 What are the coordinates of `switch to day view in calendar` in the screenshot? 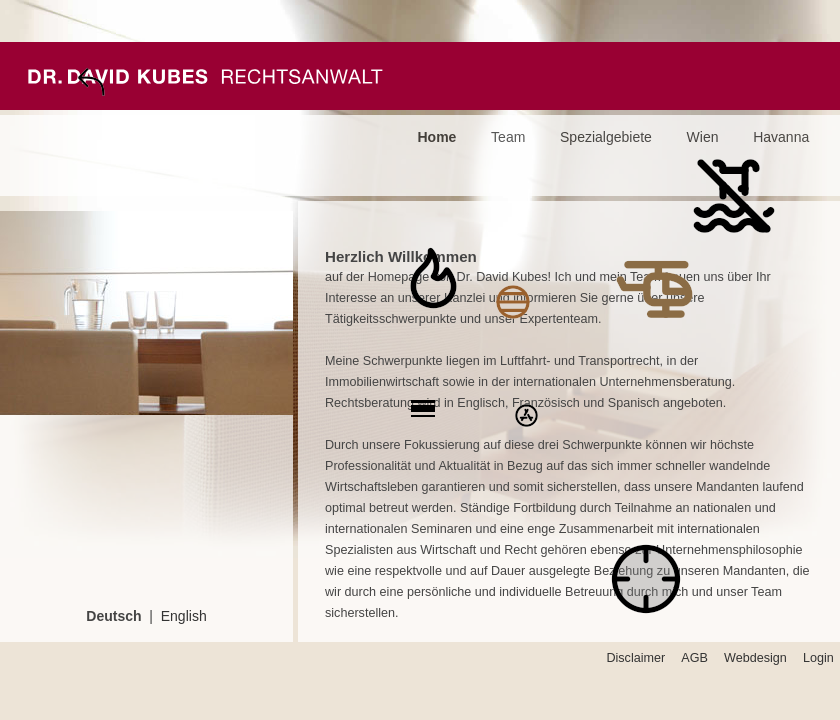 It's located at (423, 408).